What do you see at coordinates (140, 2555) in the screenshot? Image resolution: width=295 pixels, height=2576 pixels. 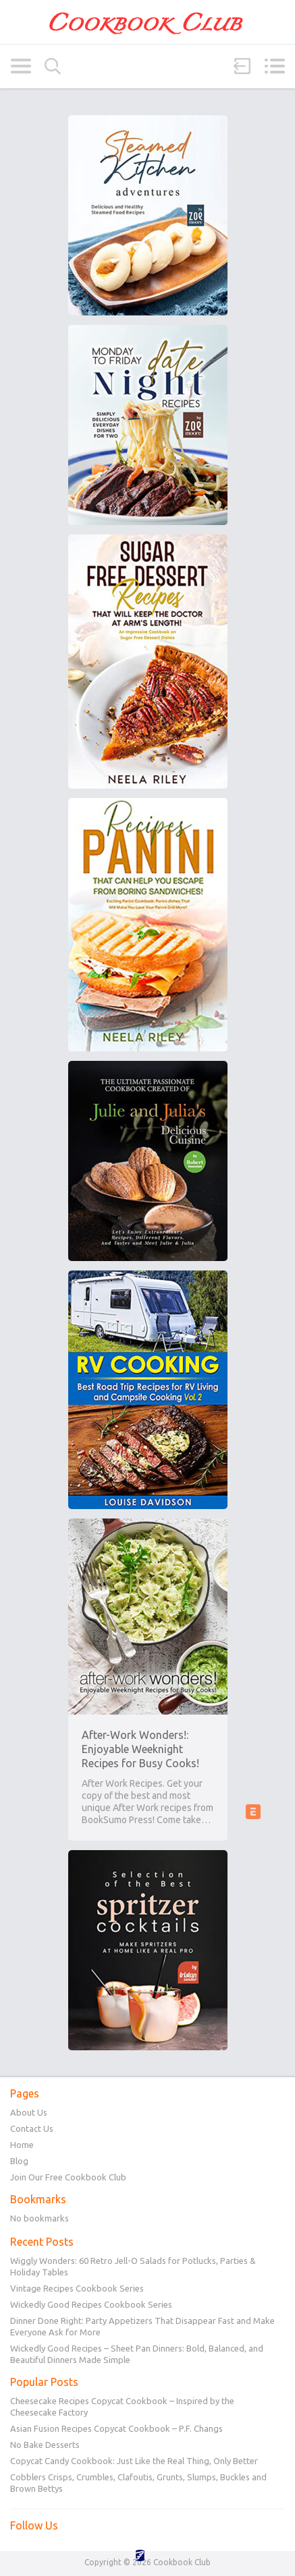 I see `flyway database migration tool logo` at bounding box center [140, 2555].